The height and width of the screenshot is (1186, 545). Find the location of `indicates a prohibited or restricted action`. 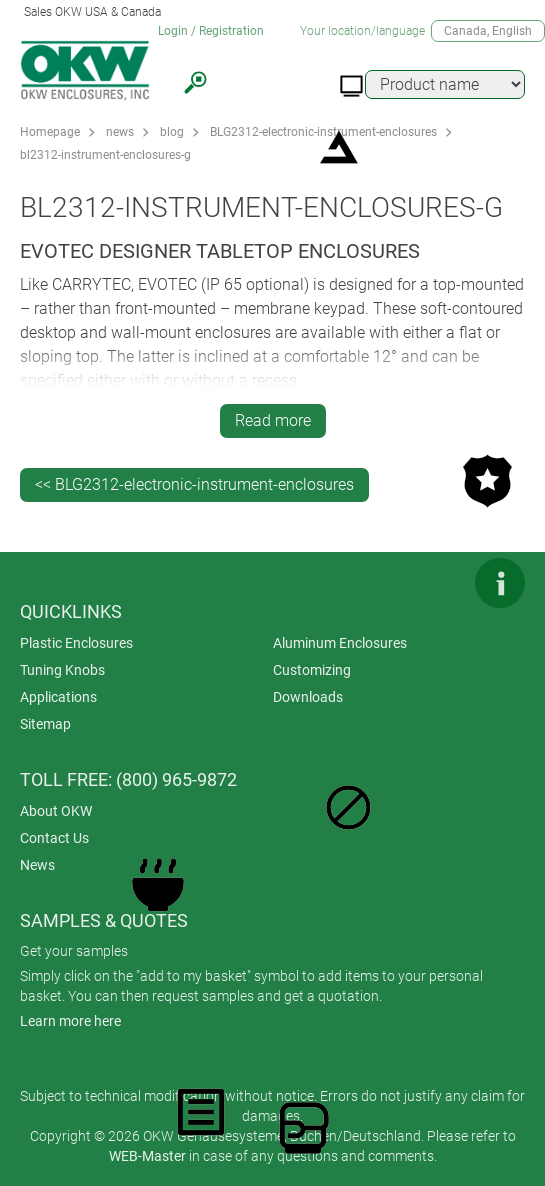

indicates a prohibited or restricted action is located at coordinates (348, 807).